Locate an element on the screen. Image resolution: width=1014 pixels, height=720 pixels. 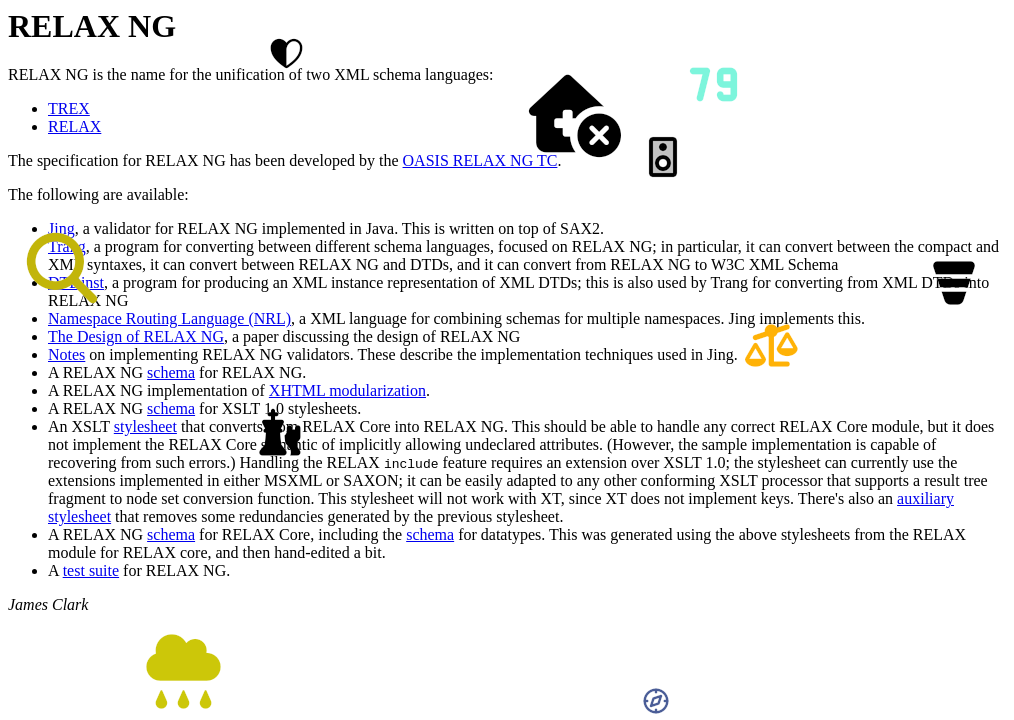
medical facility or clinic unavailable is located at coordinates (572, 113).